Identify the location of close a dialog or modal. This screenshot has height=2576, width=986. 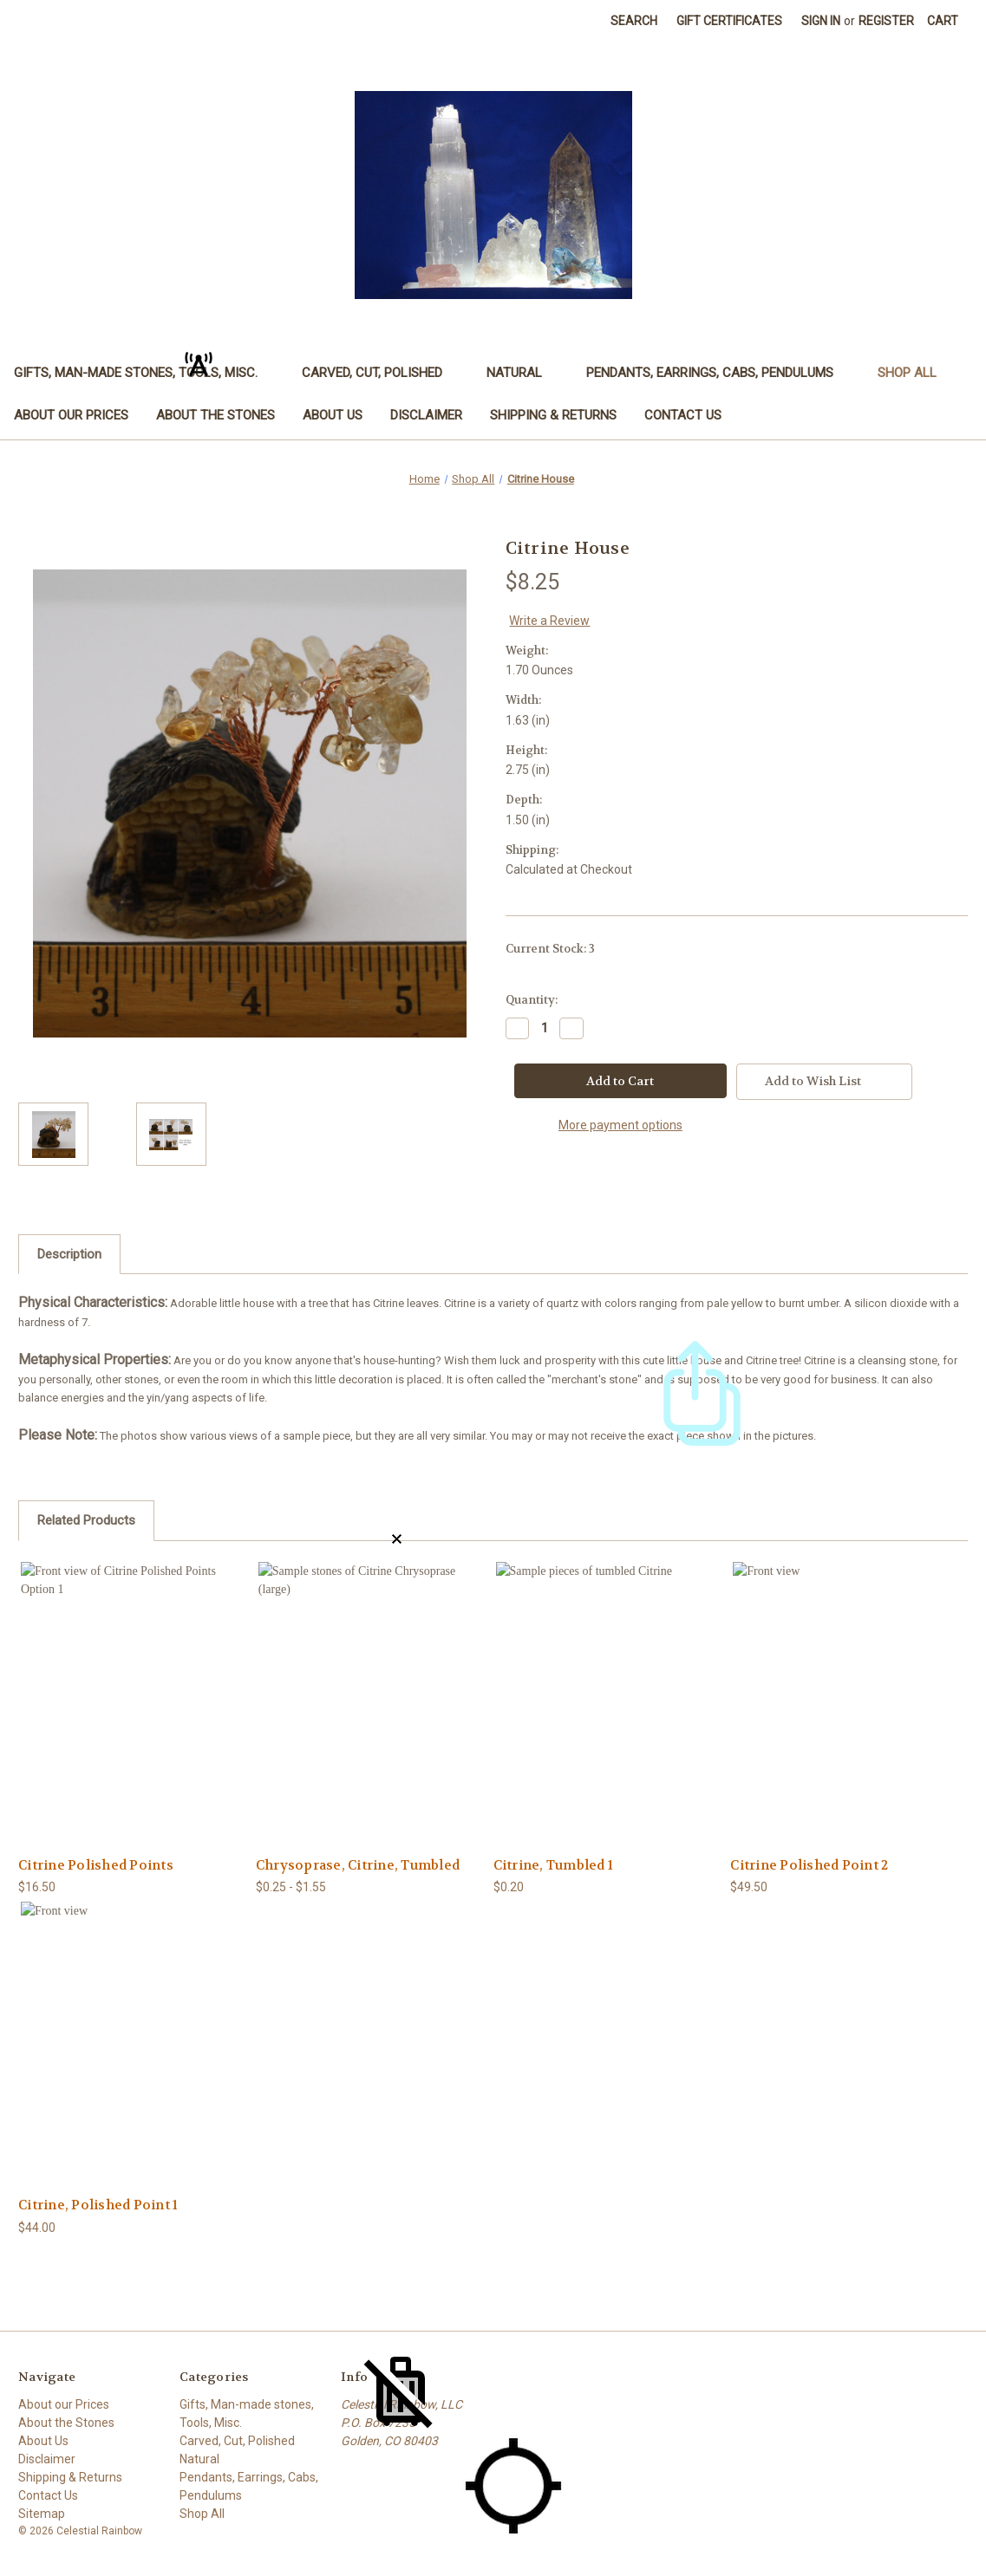
(396, 1538).